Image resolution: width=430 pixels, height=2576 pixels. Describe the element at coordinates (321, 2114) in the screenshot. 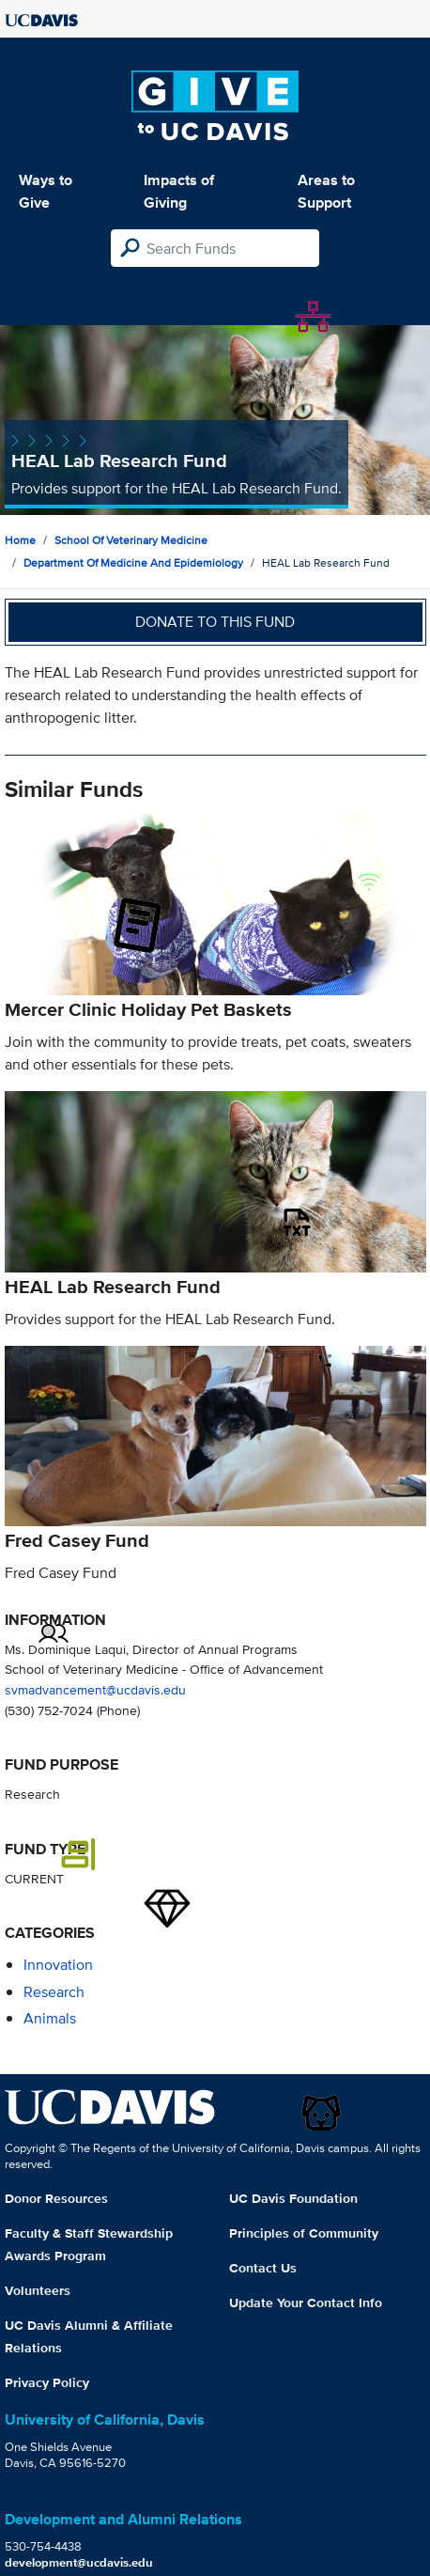

I see `access pet-related features or settings` at that location.